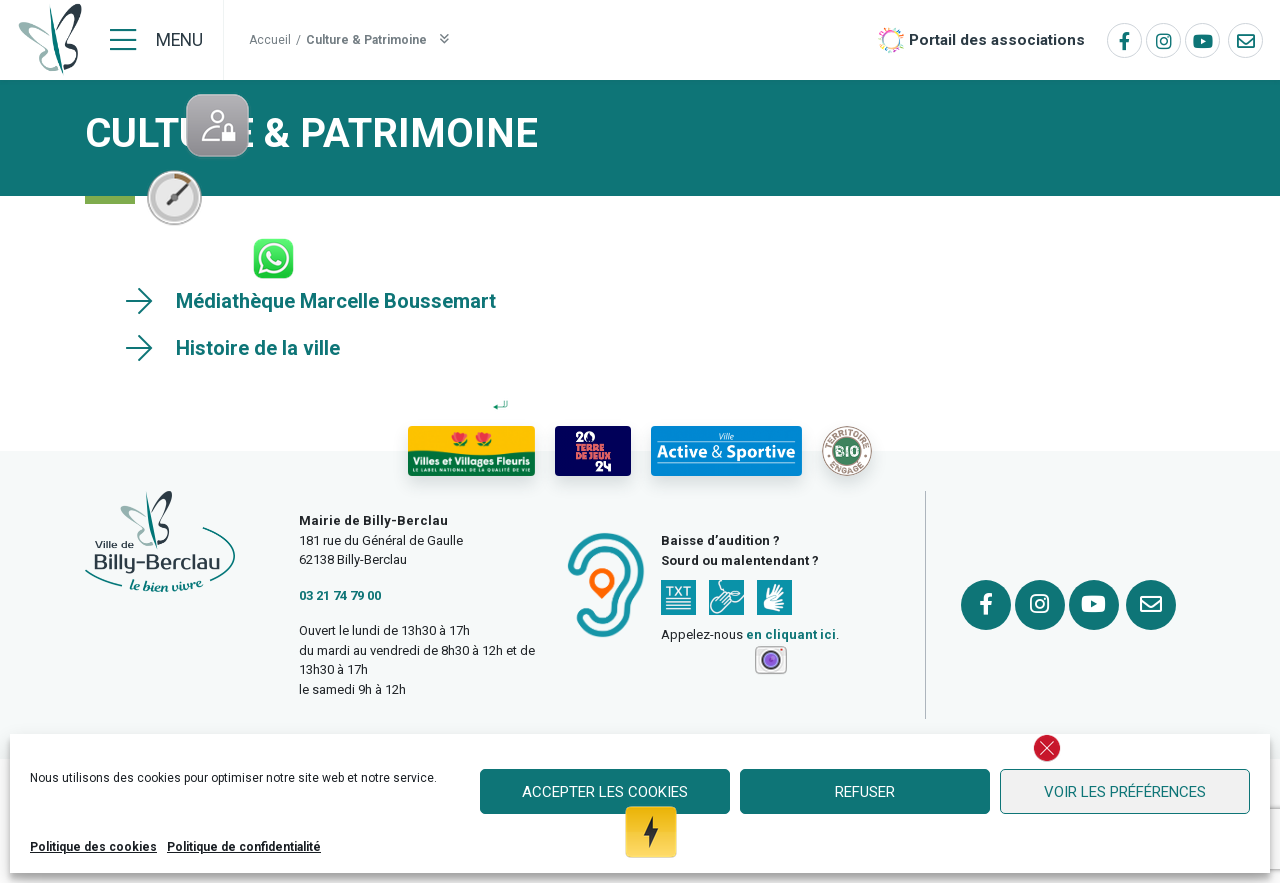  What do you see at coordinates (1047, 748) in the screenshot?
I see `indicates an Insync synchronization error` at bounding box center [1047, 748].